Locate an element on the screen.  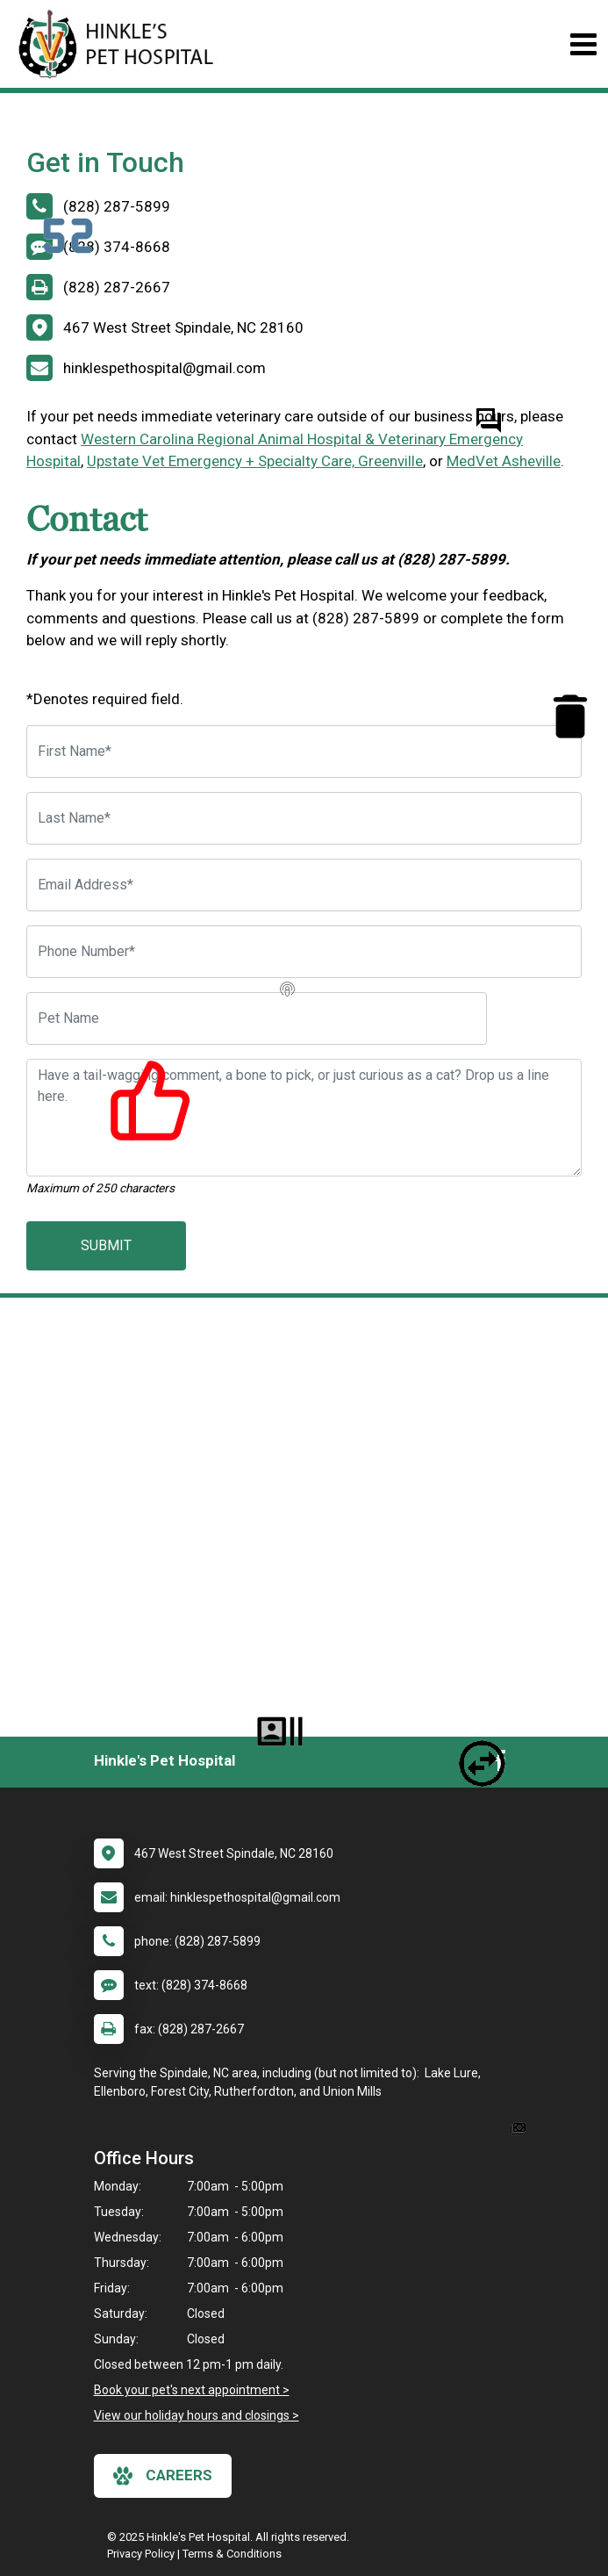
like or approve content is located at coordinates (150, 1100).